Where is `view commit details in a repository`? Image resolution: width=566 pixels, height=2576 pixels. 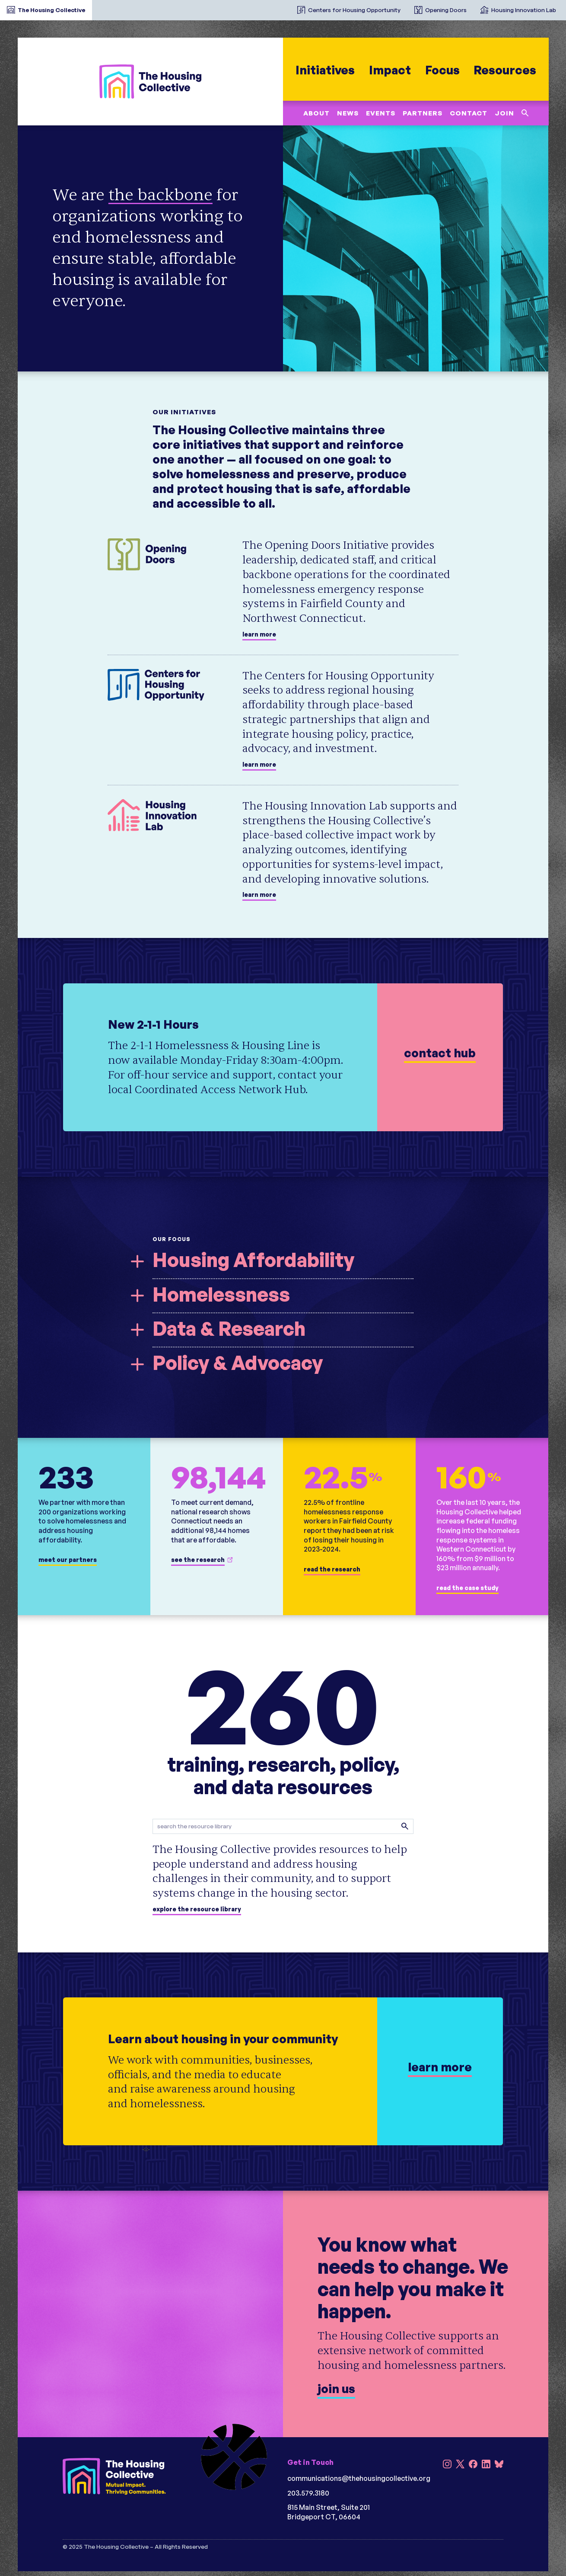 view commit details in a repository is located at coordinates (146, 2150).